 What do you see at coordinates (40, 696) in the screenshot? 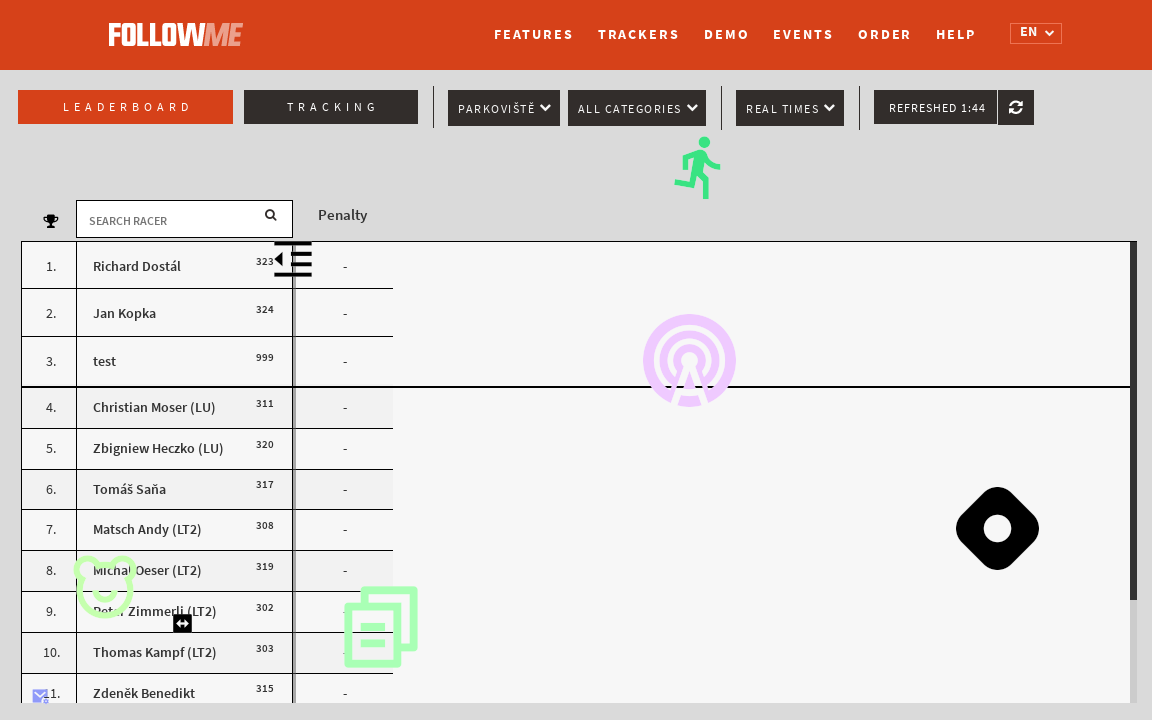
I see `access email settings` at bounding box center [40, 696].